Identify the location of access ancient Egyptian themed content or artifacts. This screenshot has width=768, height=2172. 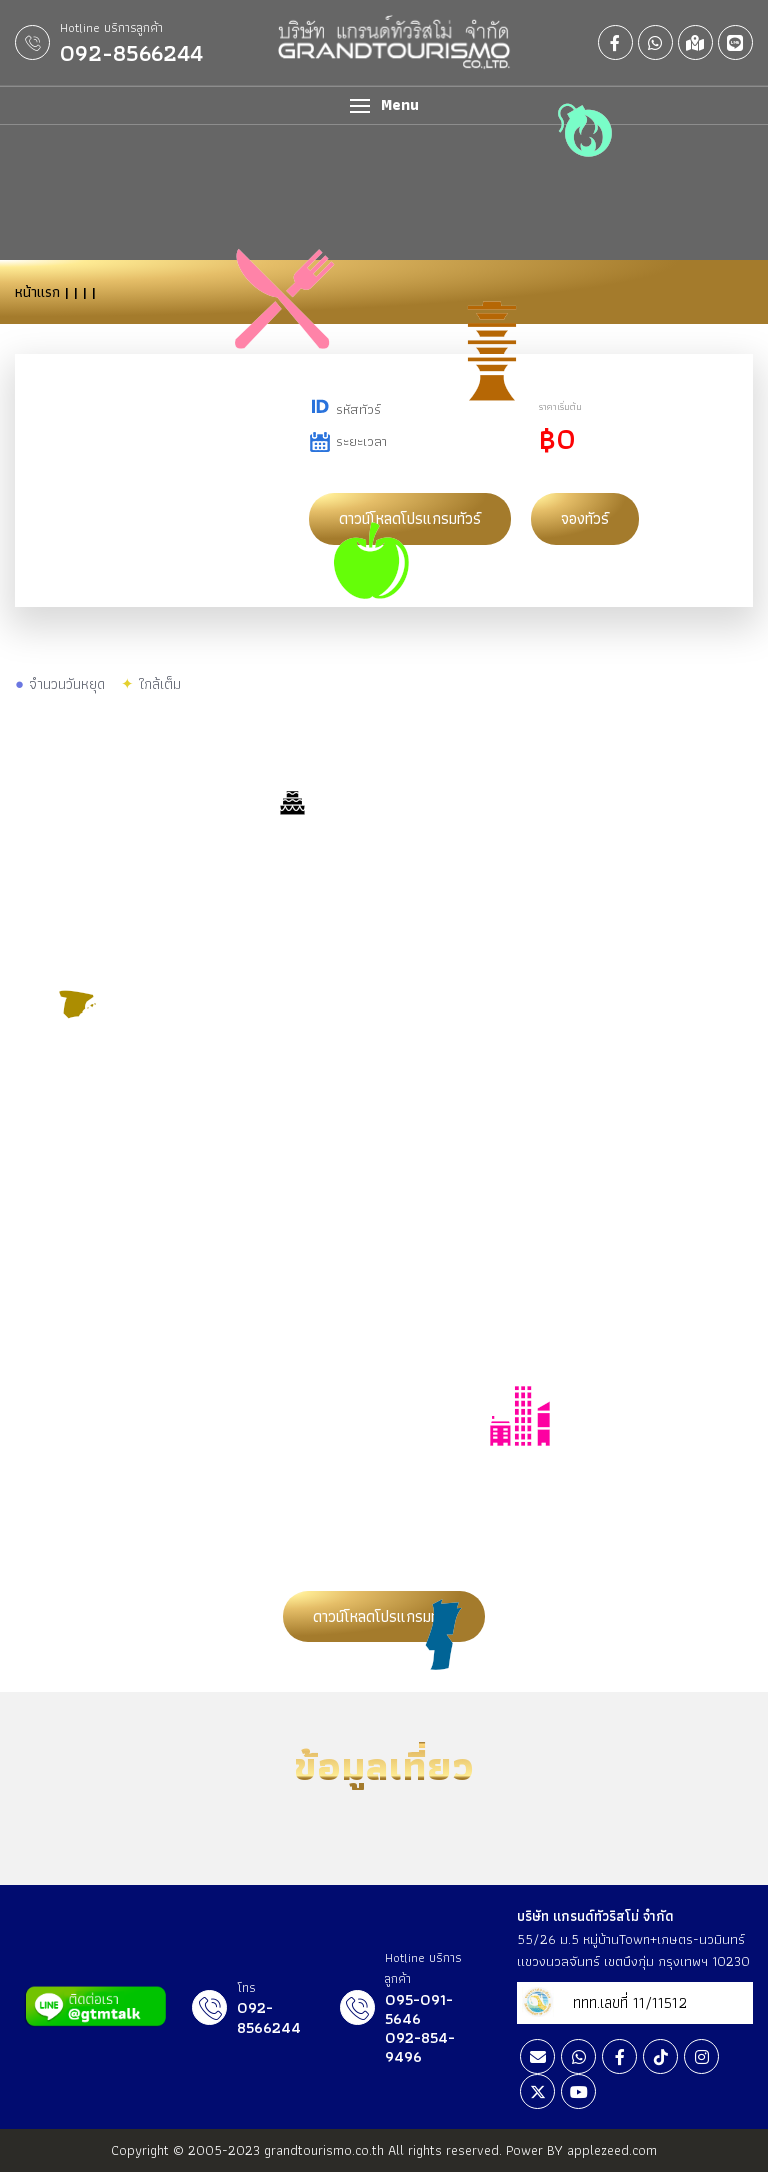
(492, 351).